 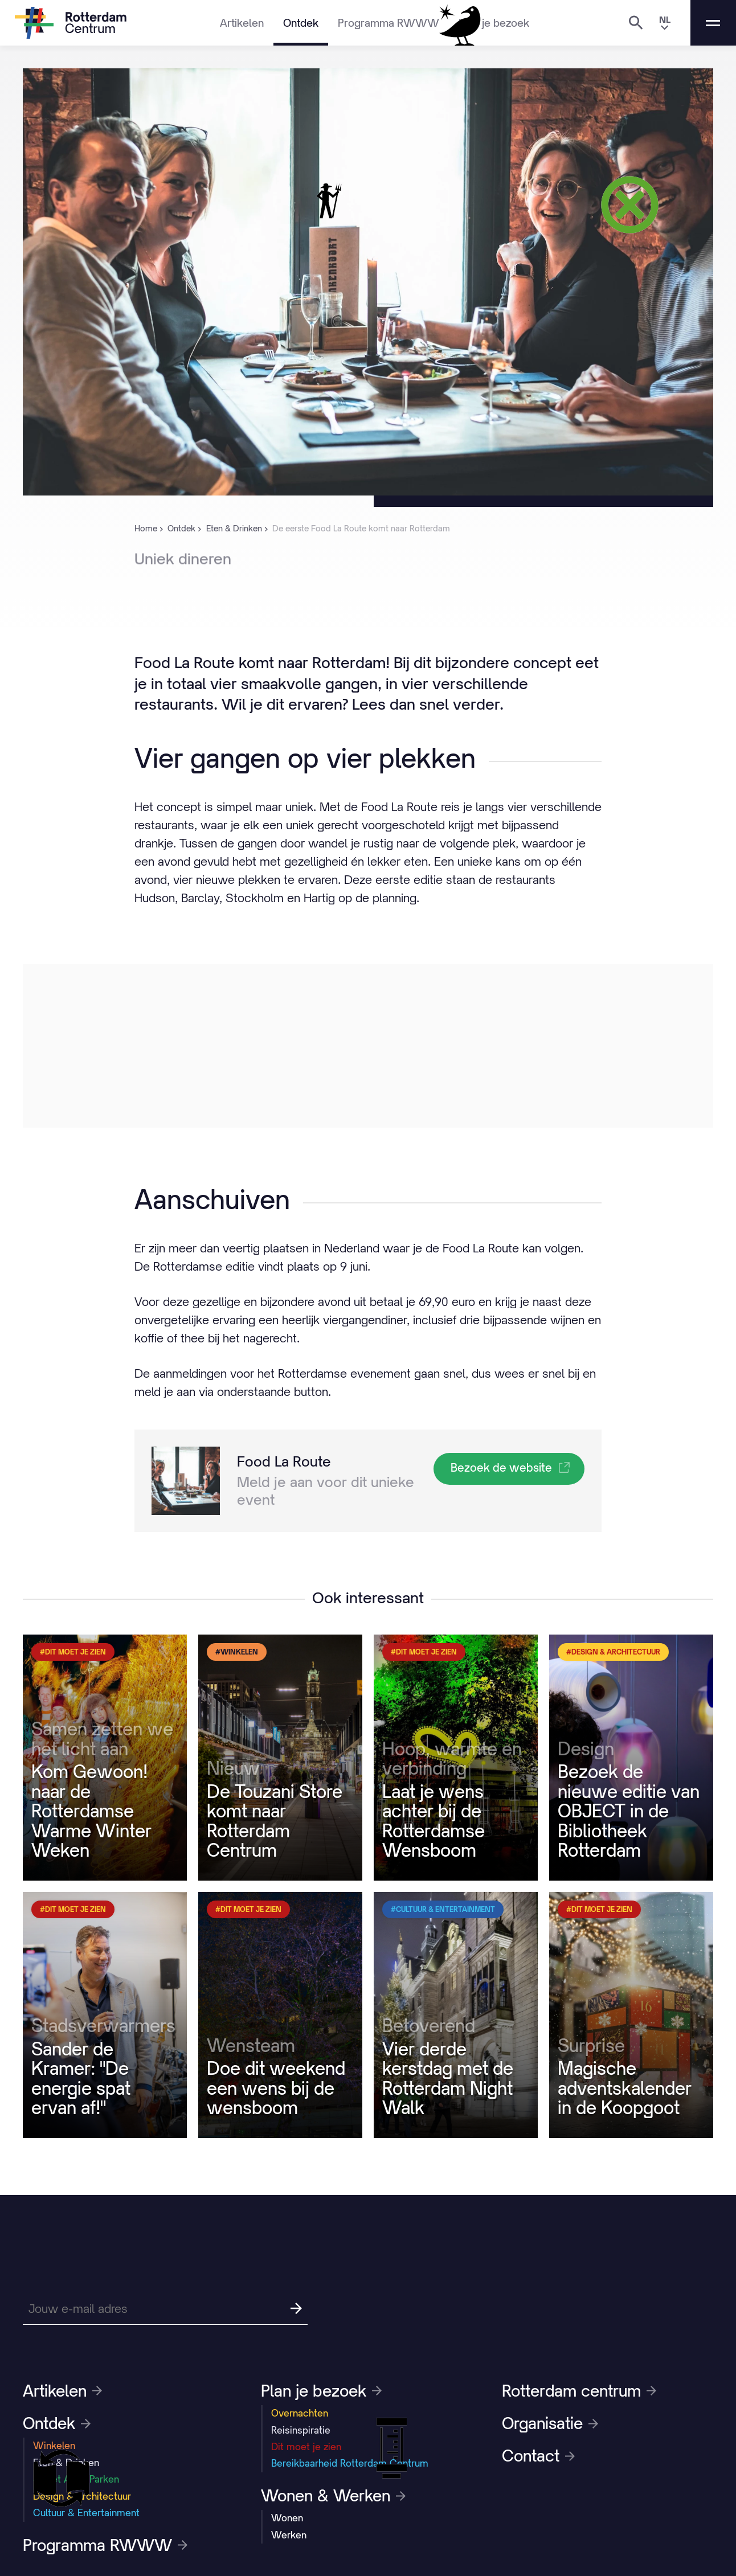 What do you see at coordinates (460, 24) in the screenshot?
I see `indicates a distraction or interruption event` at bounding box center [460, 24].